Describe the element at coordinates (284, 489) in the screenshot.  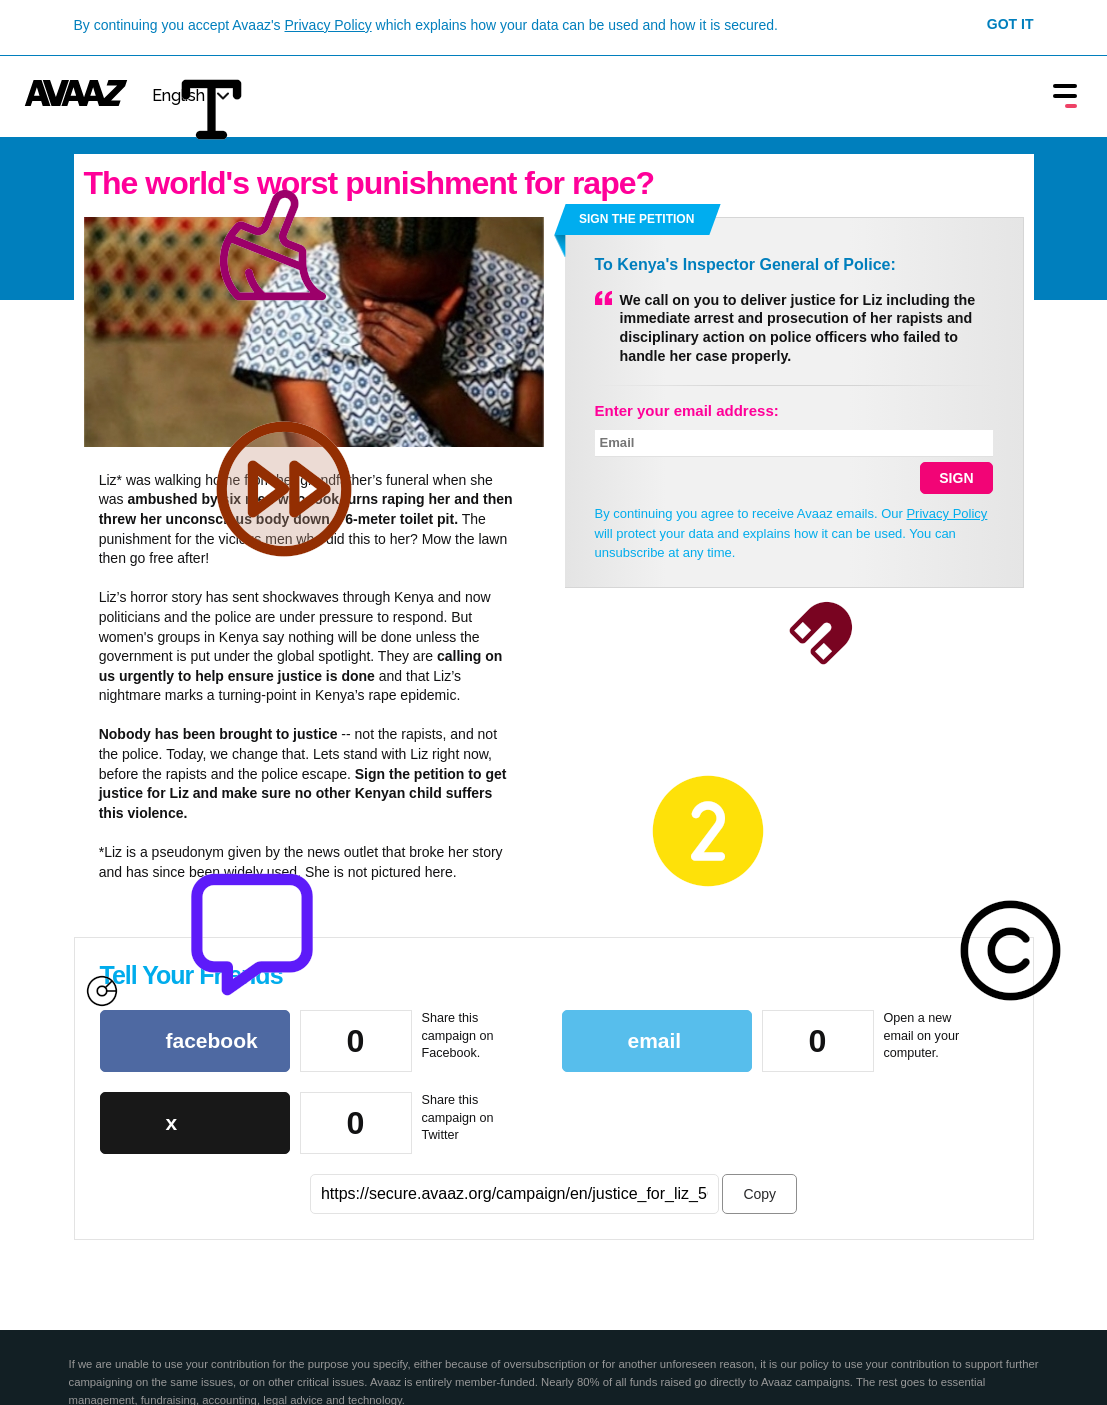
I see `fast forward media playback` at that location.